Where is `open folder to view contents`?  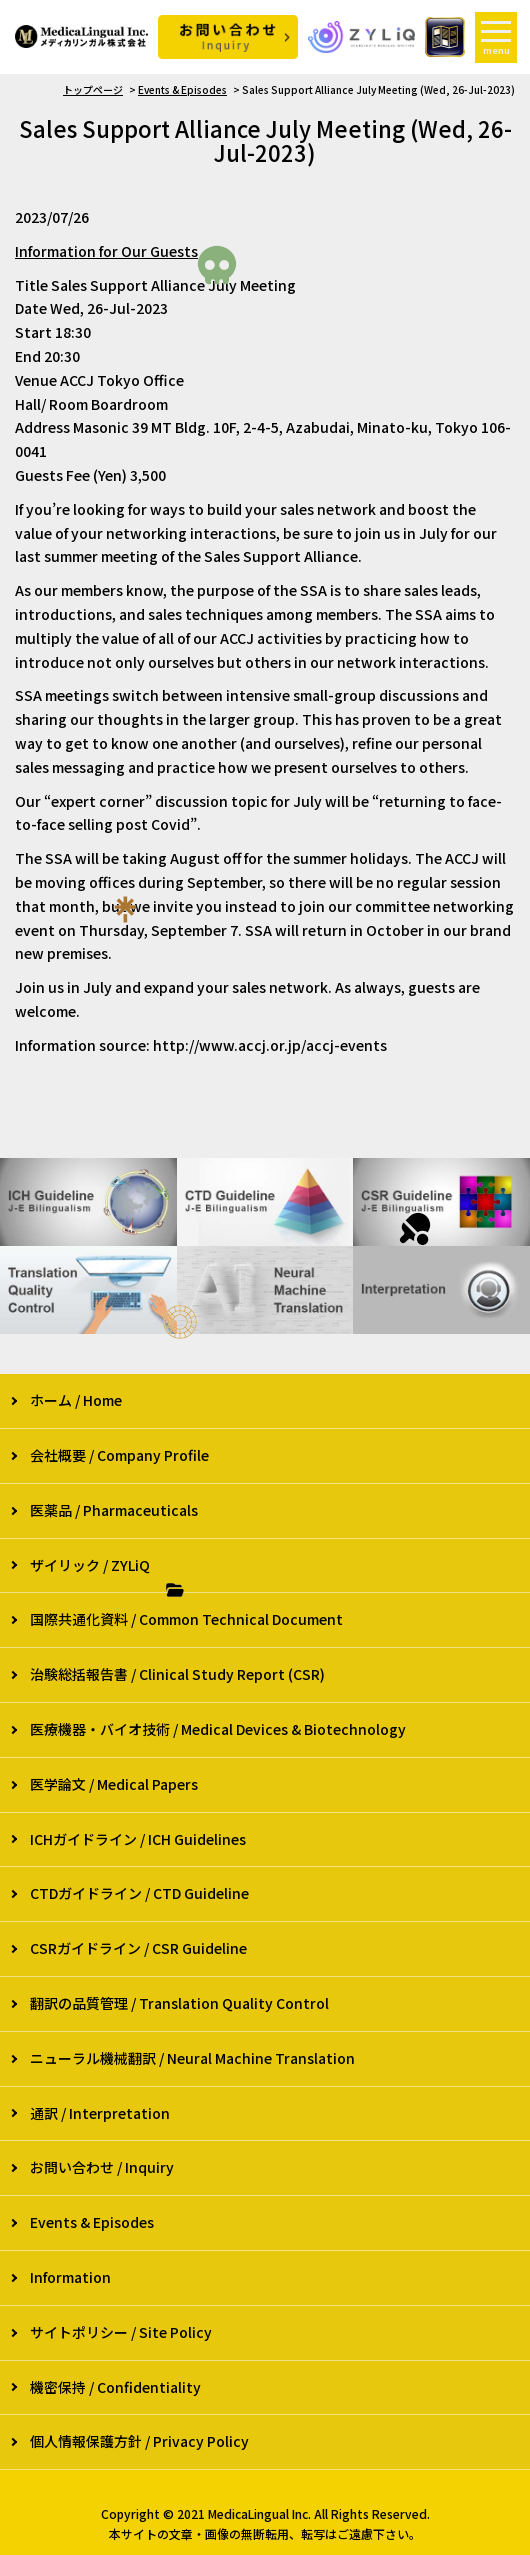
open folder to view contents is located at coordinates (174, 1590).